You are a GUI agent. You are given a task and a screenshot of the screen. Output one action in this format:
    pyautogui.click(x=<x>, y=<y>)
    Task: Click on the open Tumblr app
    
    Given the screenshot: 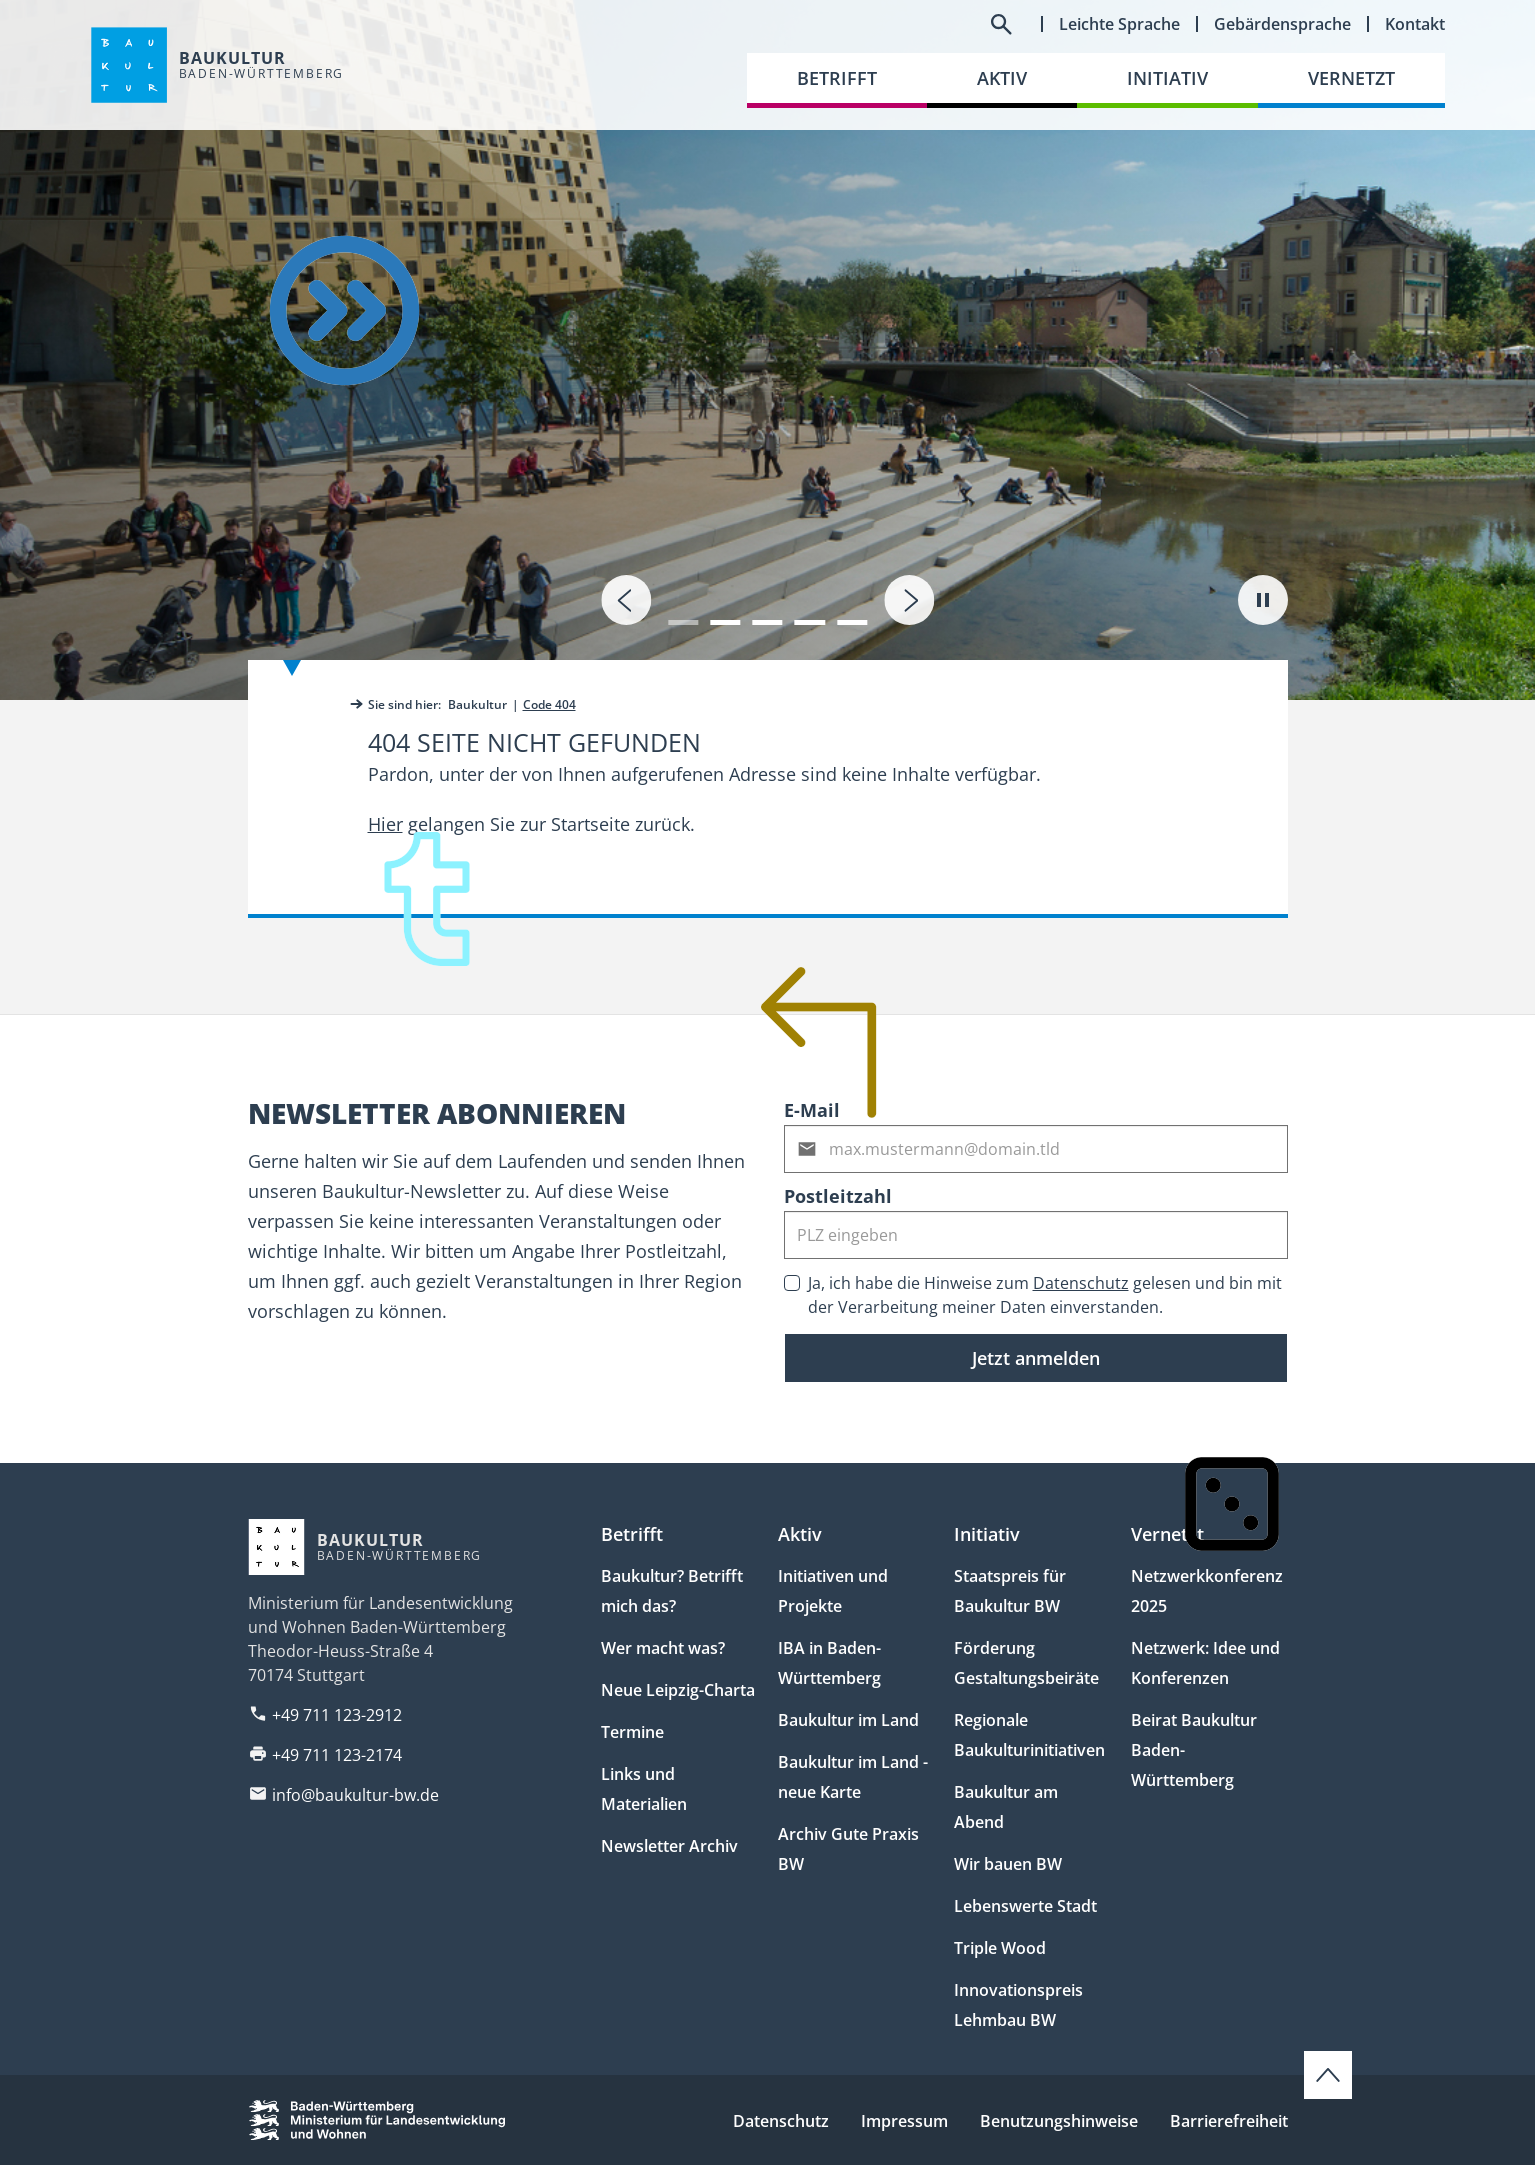 What is the action you would take?
    pyautogui.click(x=427, y=899)
    